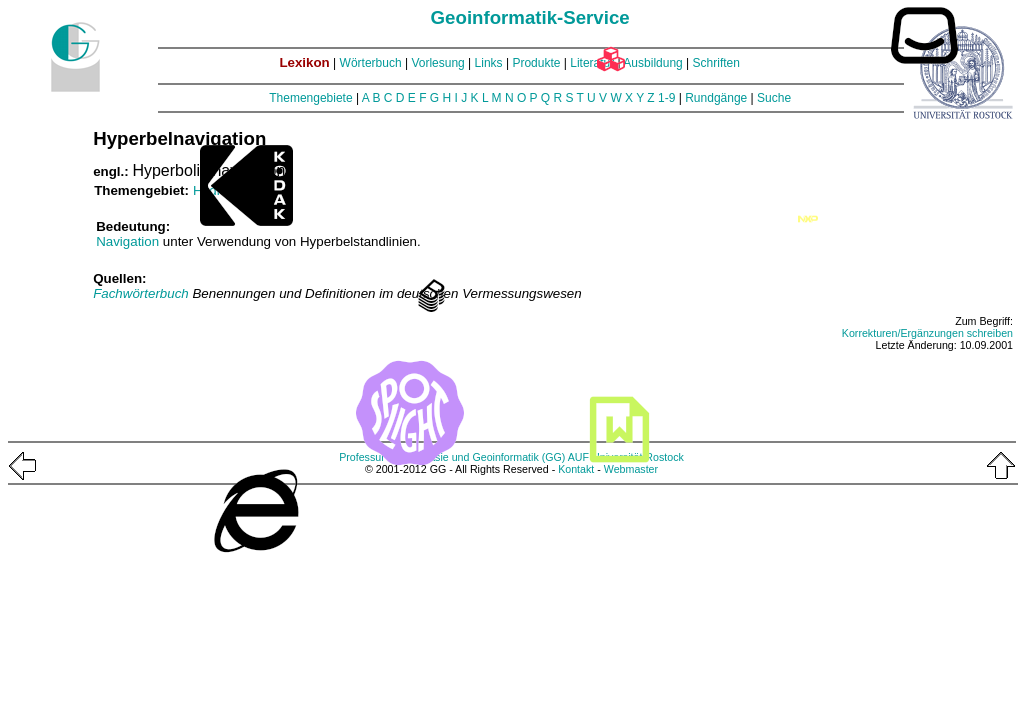  I want to click on open the Salla e-commerce platform, so click(924, 35).